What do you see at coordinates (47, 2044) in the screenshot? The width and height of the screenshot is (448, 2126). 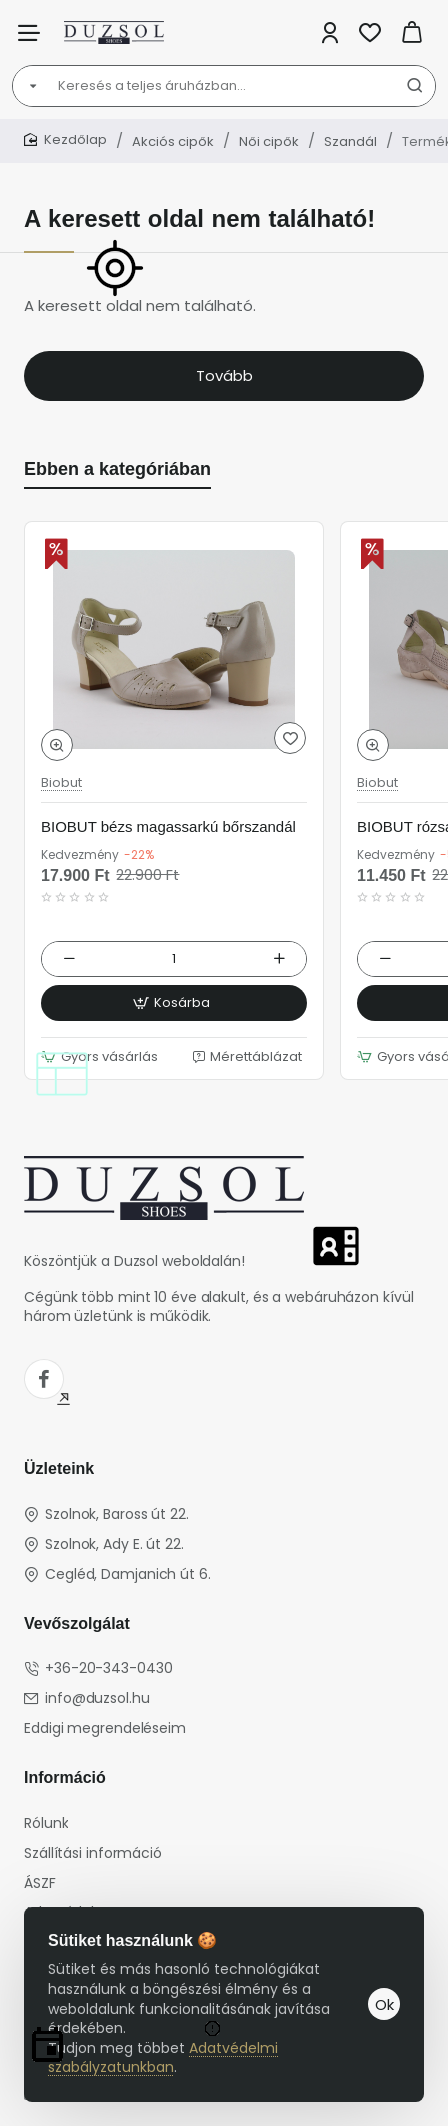 I see `view calendar or scheduled events` at bounding box center [47, 2044].